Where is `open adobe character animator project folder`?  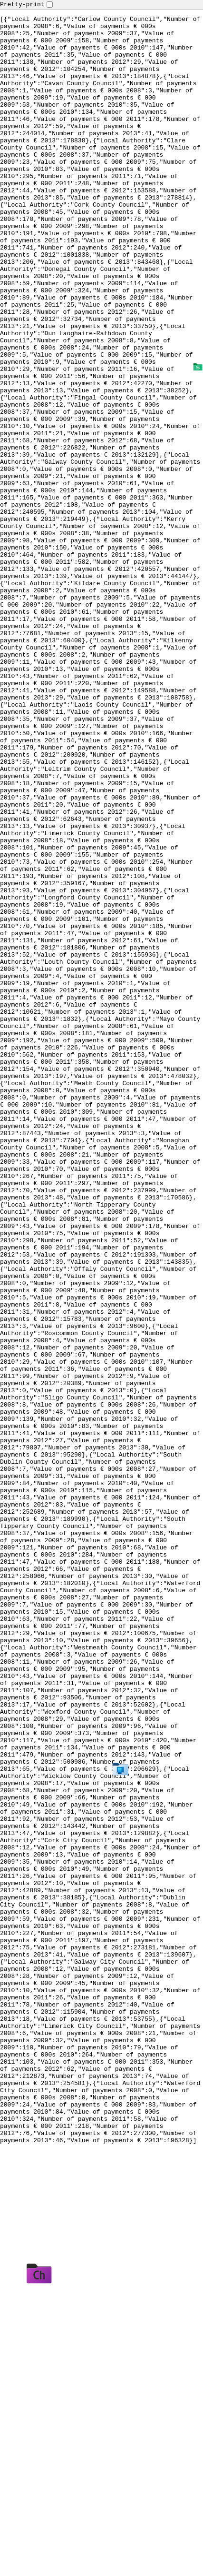 open adobe character animator project folder is located at coordinates (39, 2274).